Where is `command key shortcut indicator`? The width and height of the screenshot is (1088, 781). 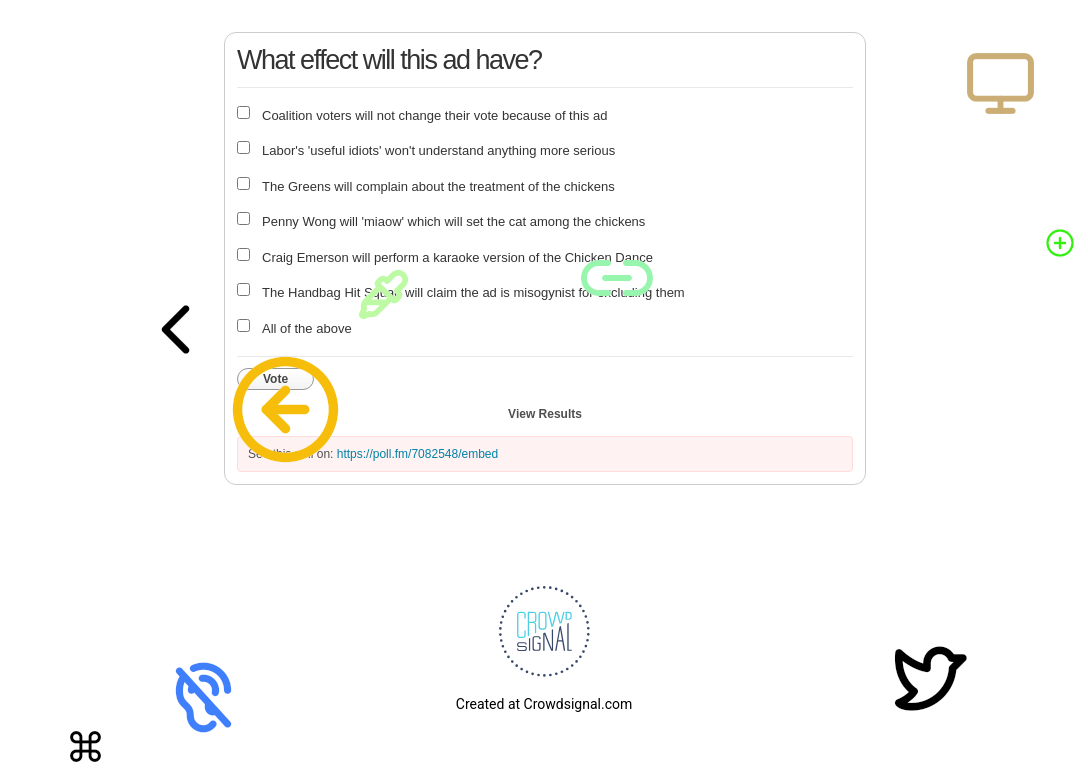 command key shortcut indicator is located at coordinates (85, 746).